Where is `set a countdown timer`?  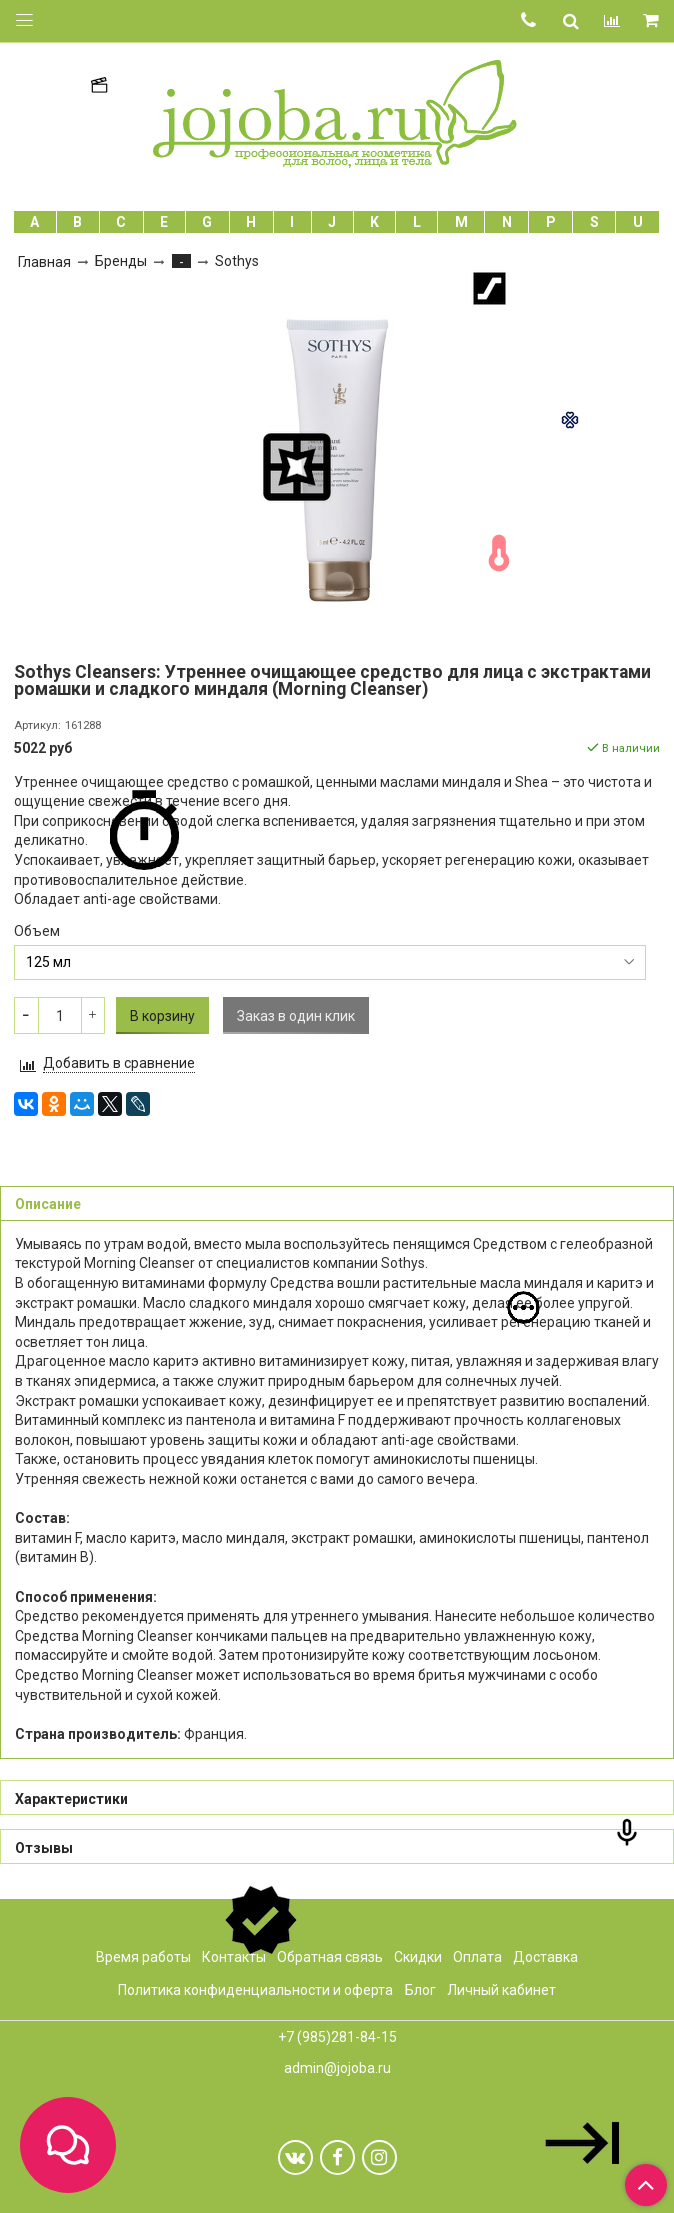 set a countdown timer is located at coordinates (144, 832).